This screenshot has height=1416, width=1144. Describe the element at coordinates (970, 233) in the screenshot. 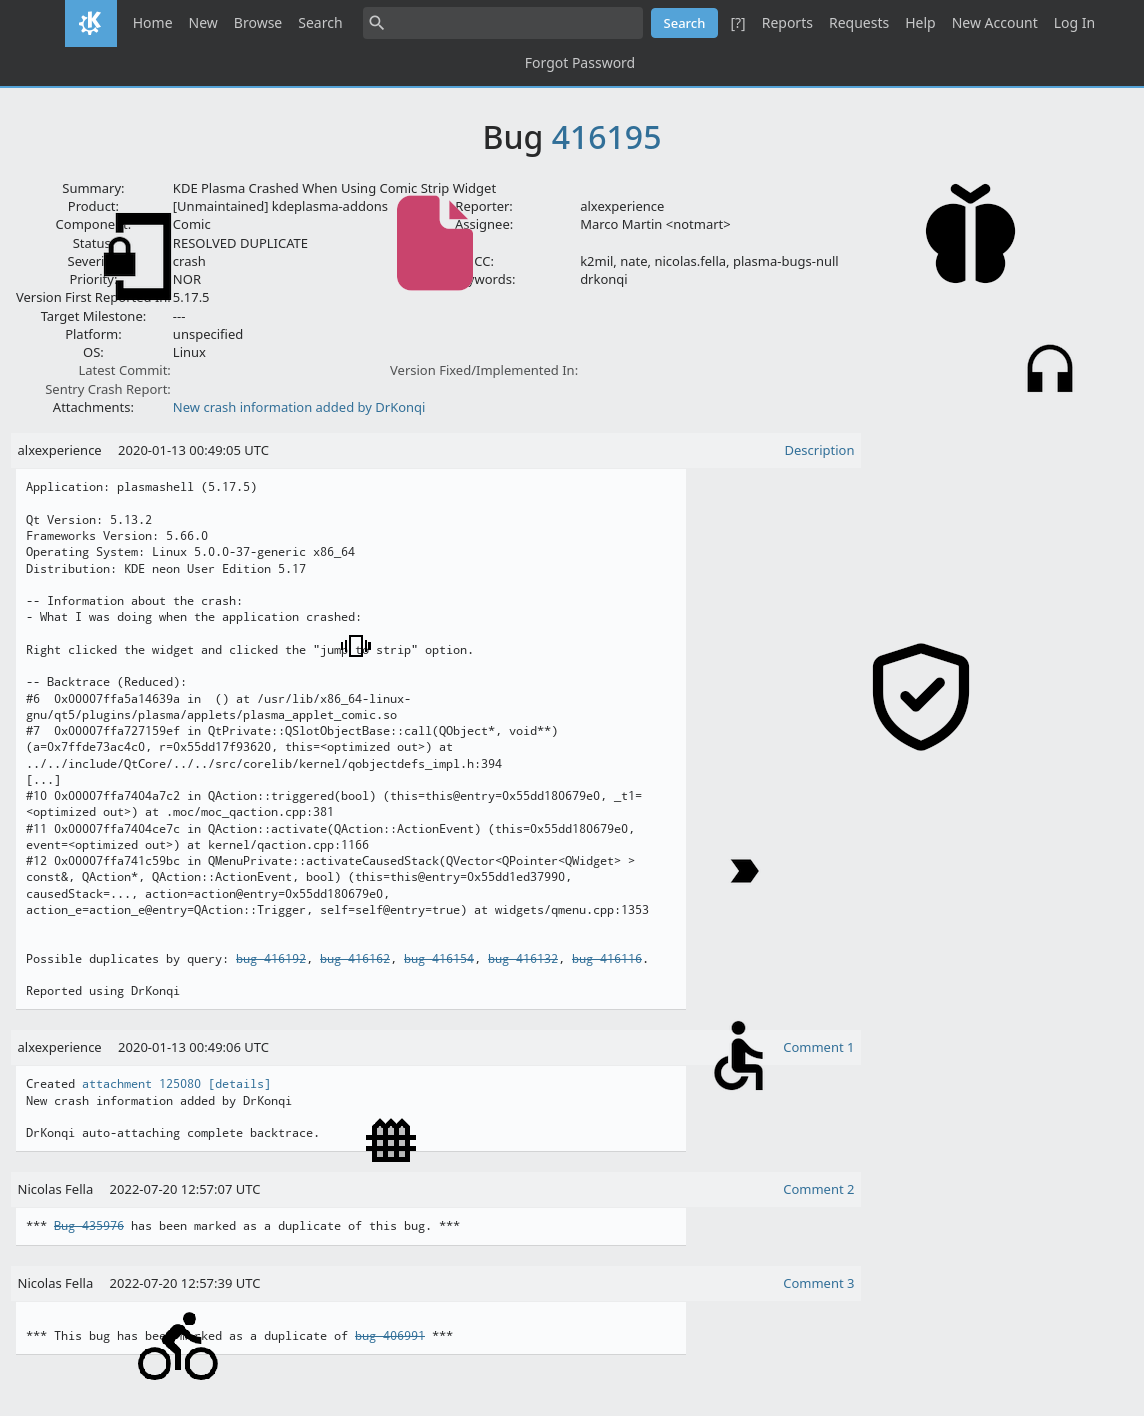

I see `access nature or wildlife category` at that location.